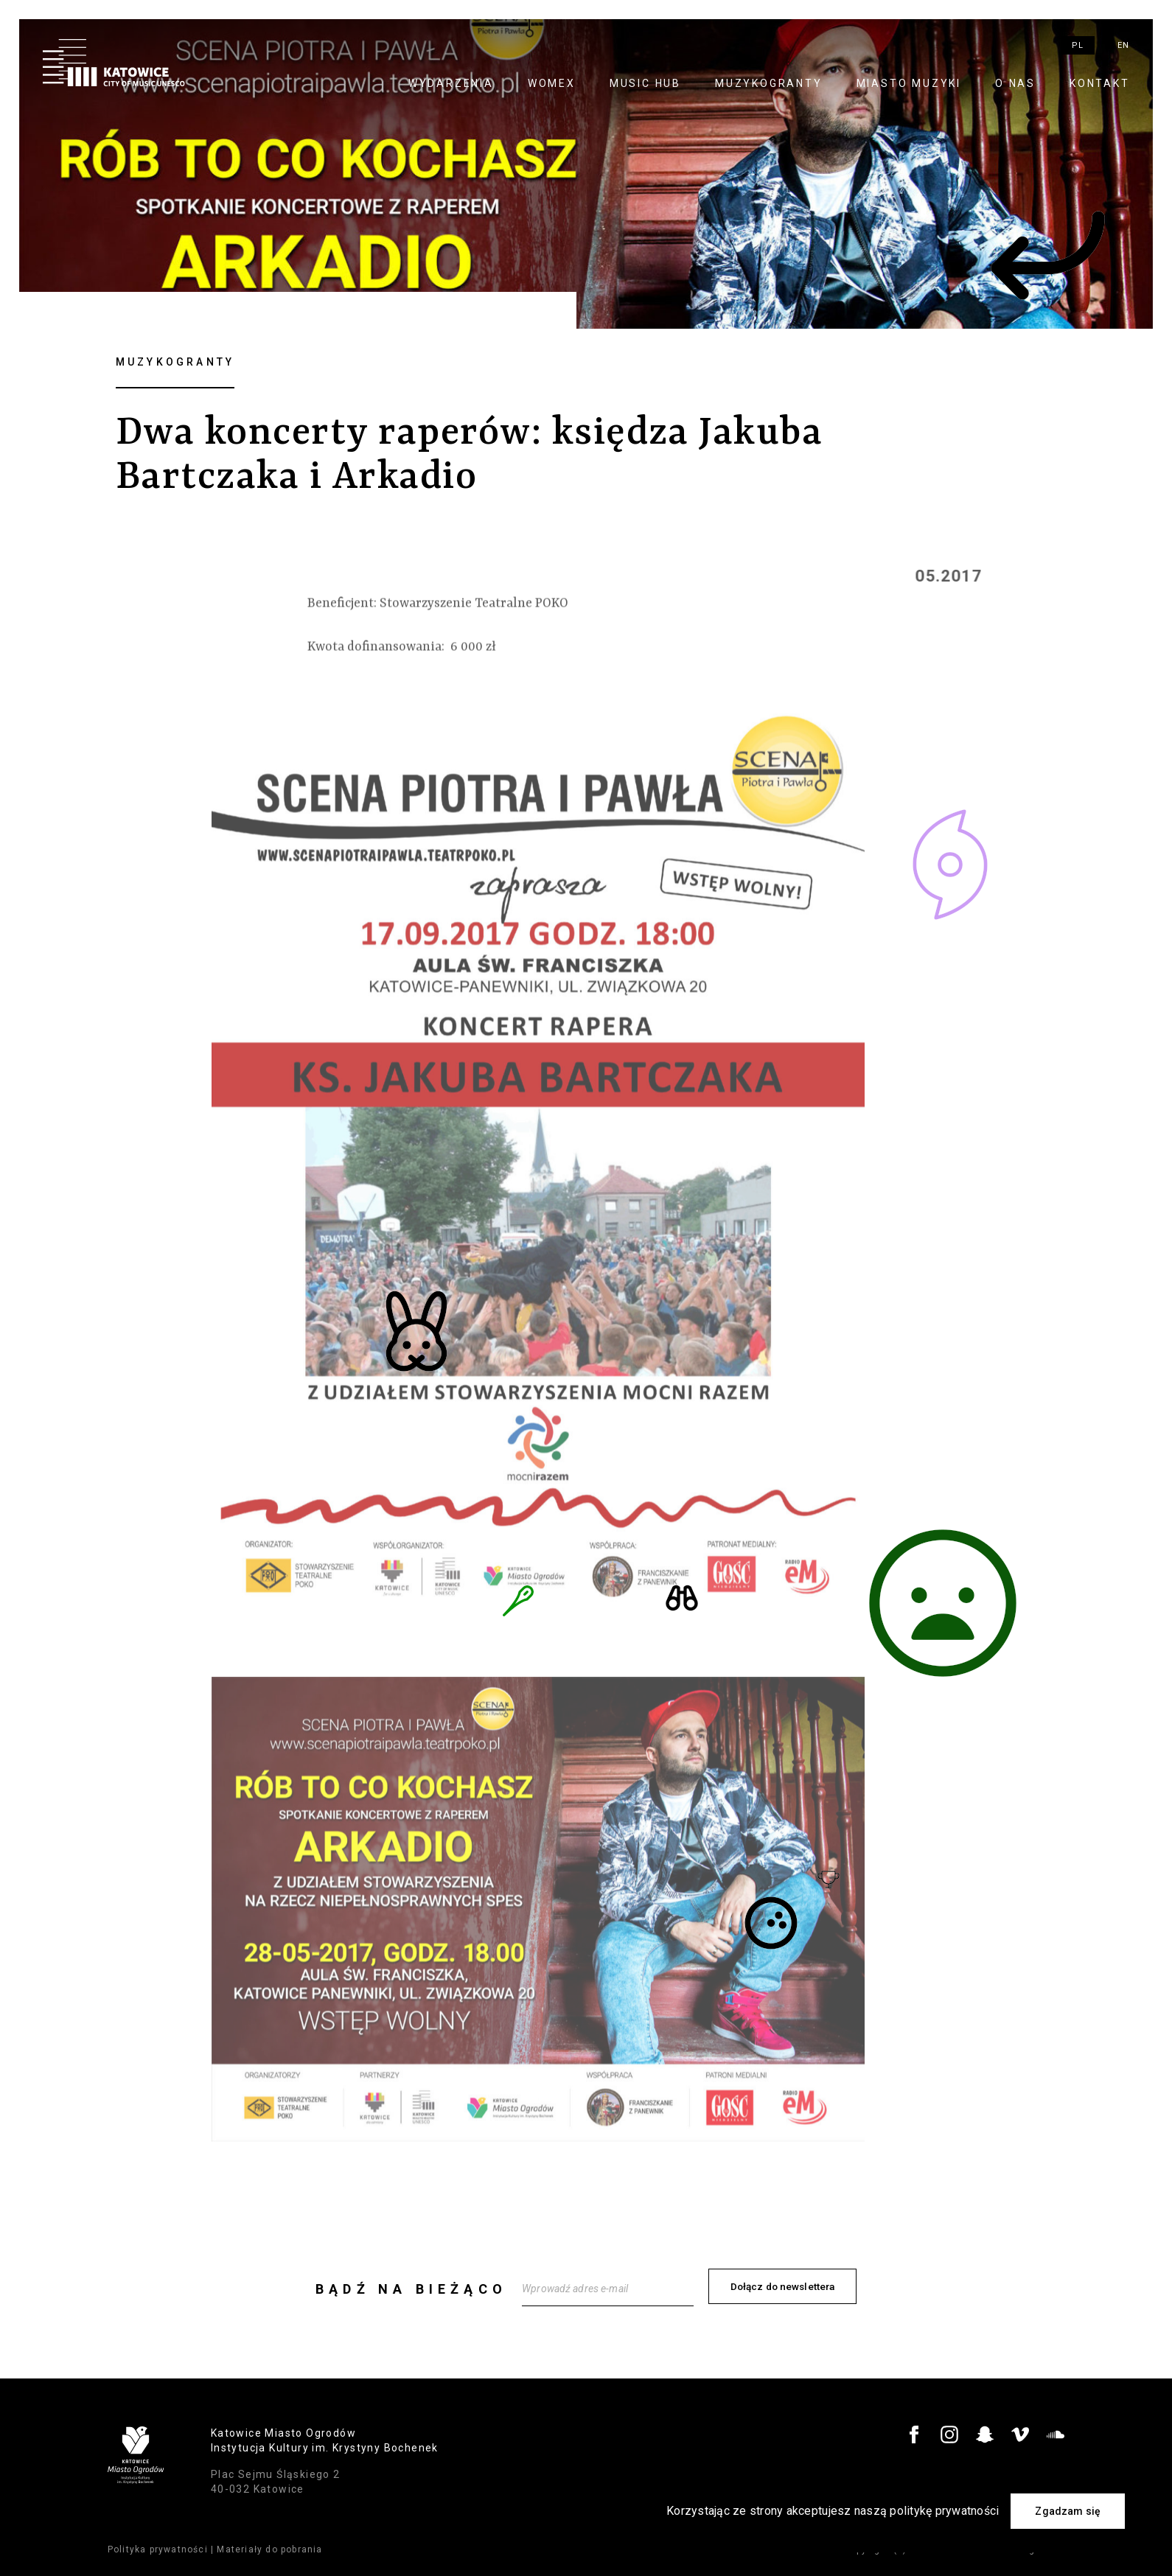 The width and height of the screenshot is (1172, 2576). What do you see at coordinates (829, 1879) in the screenshot?
I see `view achievements or awards` at bounding box center [829, 1879].